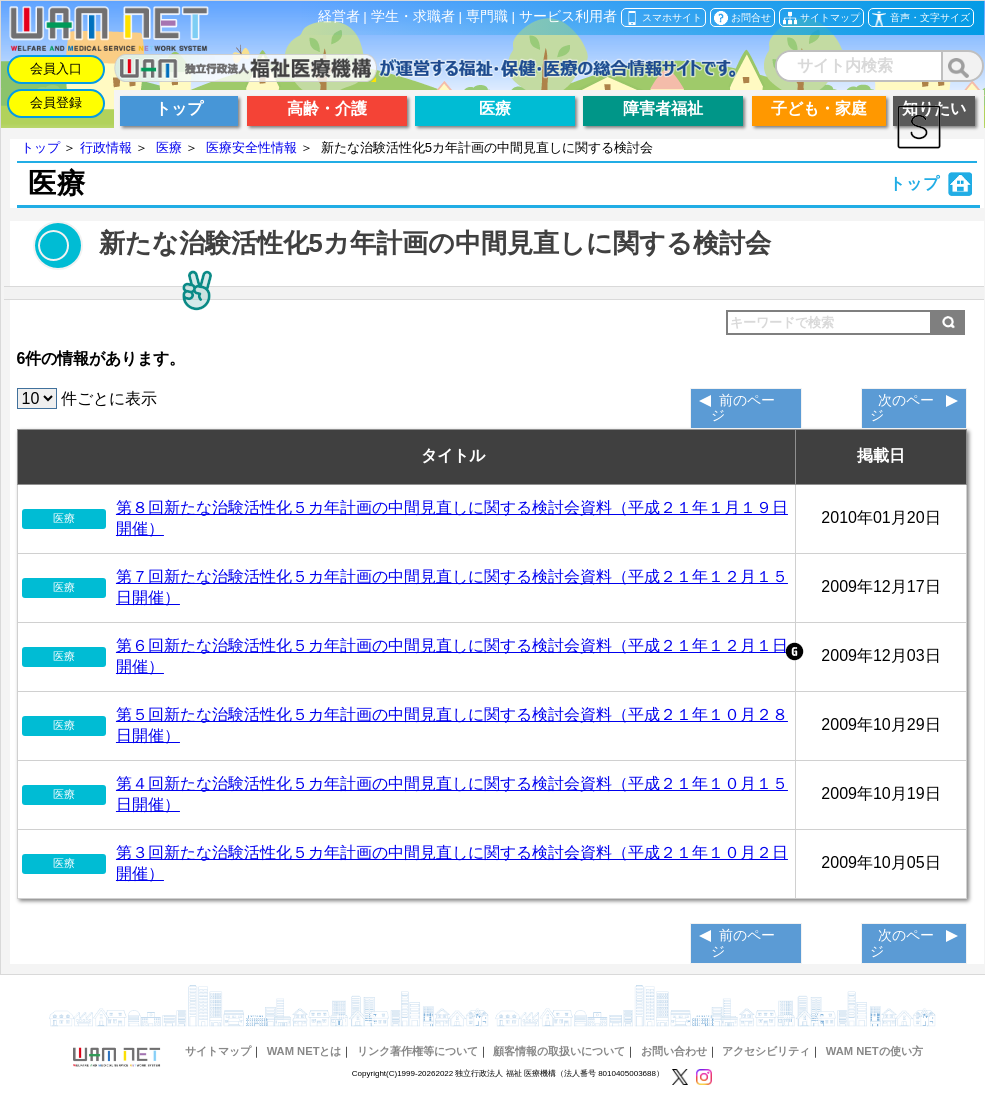 The width and height of the screenshot is (985, 1108). Describe the element at coordinates (196, 290) in the screenshot. I see `peace sign gesture or emoji reaction` at that location.